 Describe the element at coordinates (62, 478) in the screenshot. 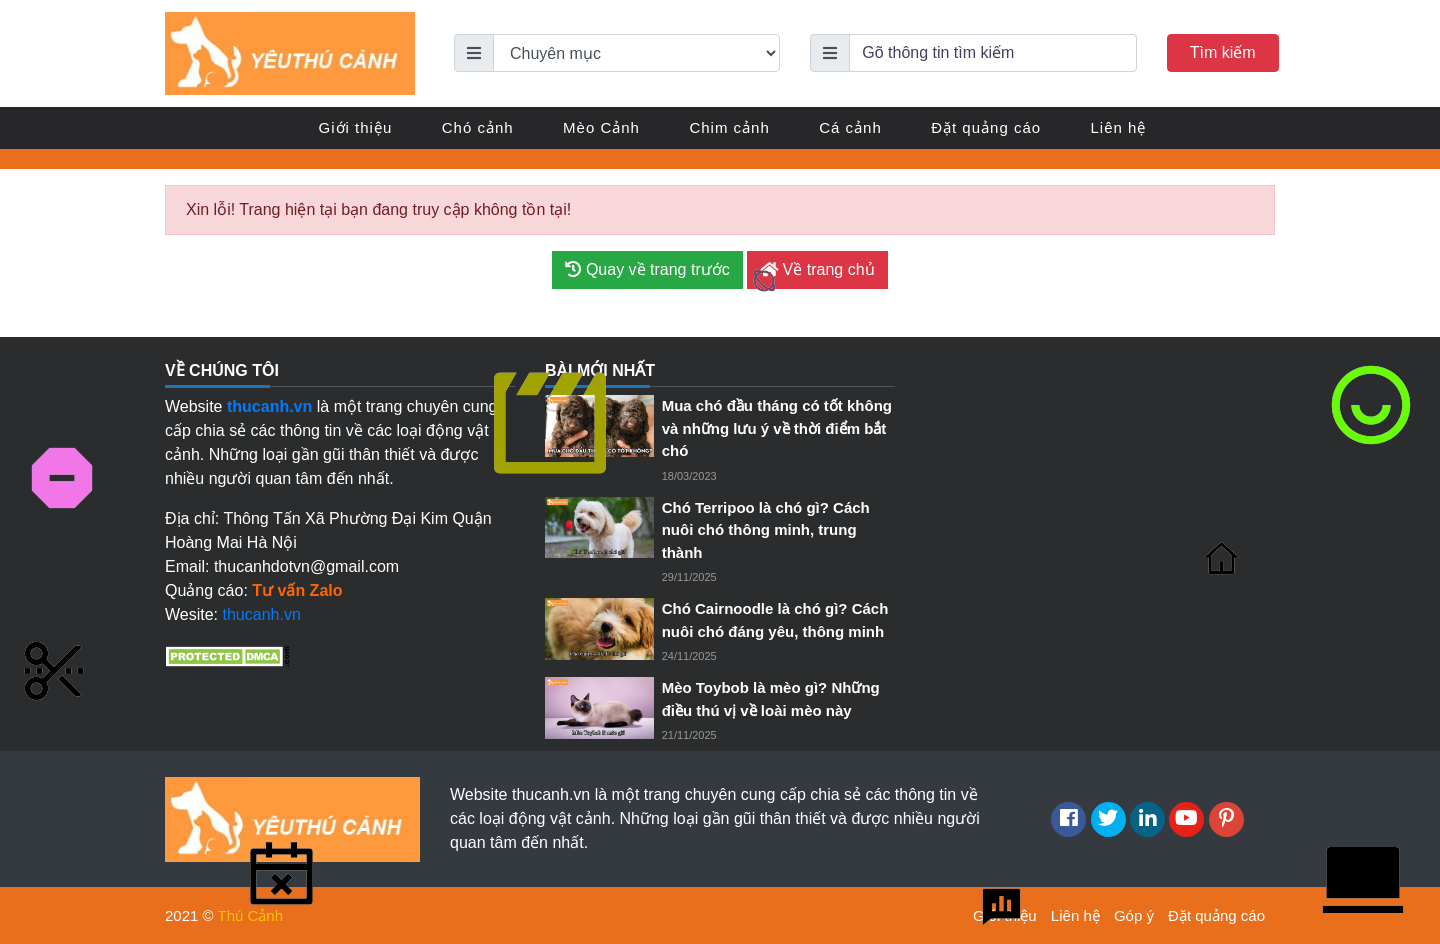

I see `indicates spam or blocked content` at that location.